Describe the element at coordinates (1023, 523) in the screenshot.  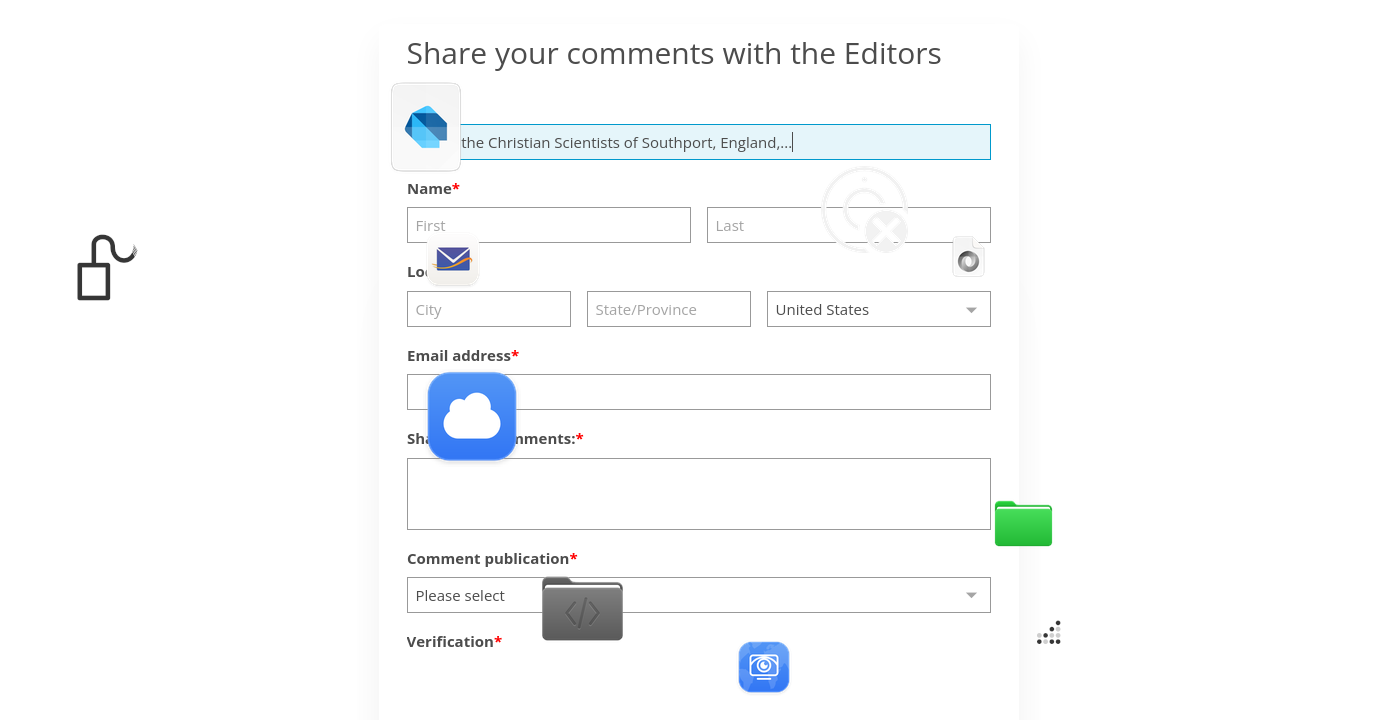
I see `open folder to view contents` at that location.